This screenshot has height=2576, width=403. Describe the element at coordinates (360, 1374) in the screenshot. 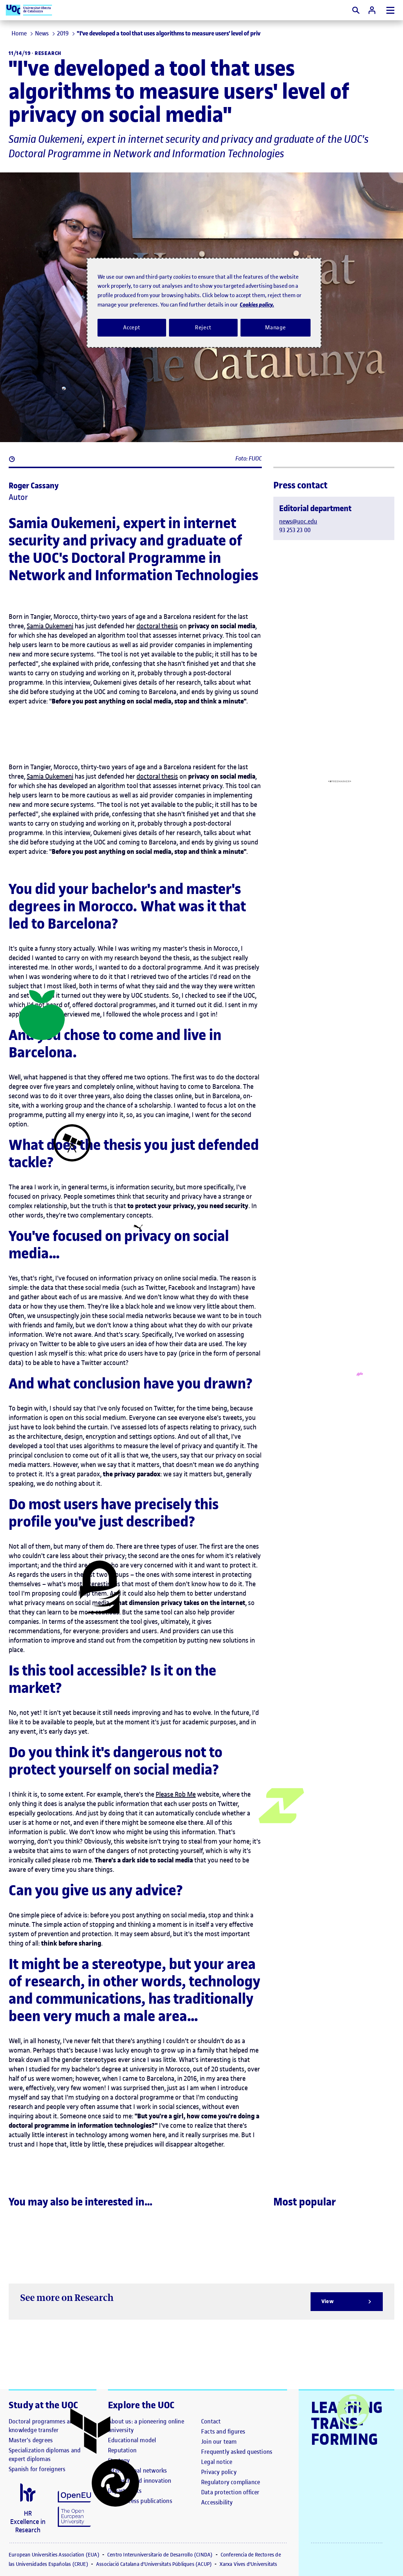

I see `stylus CSS preprocessor logo` at that location.